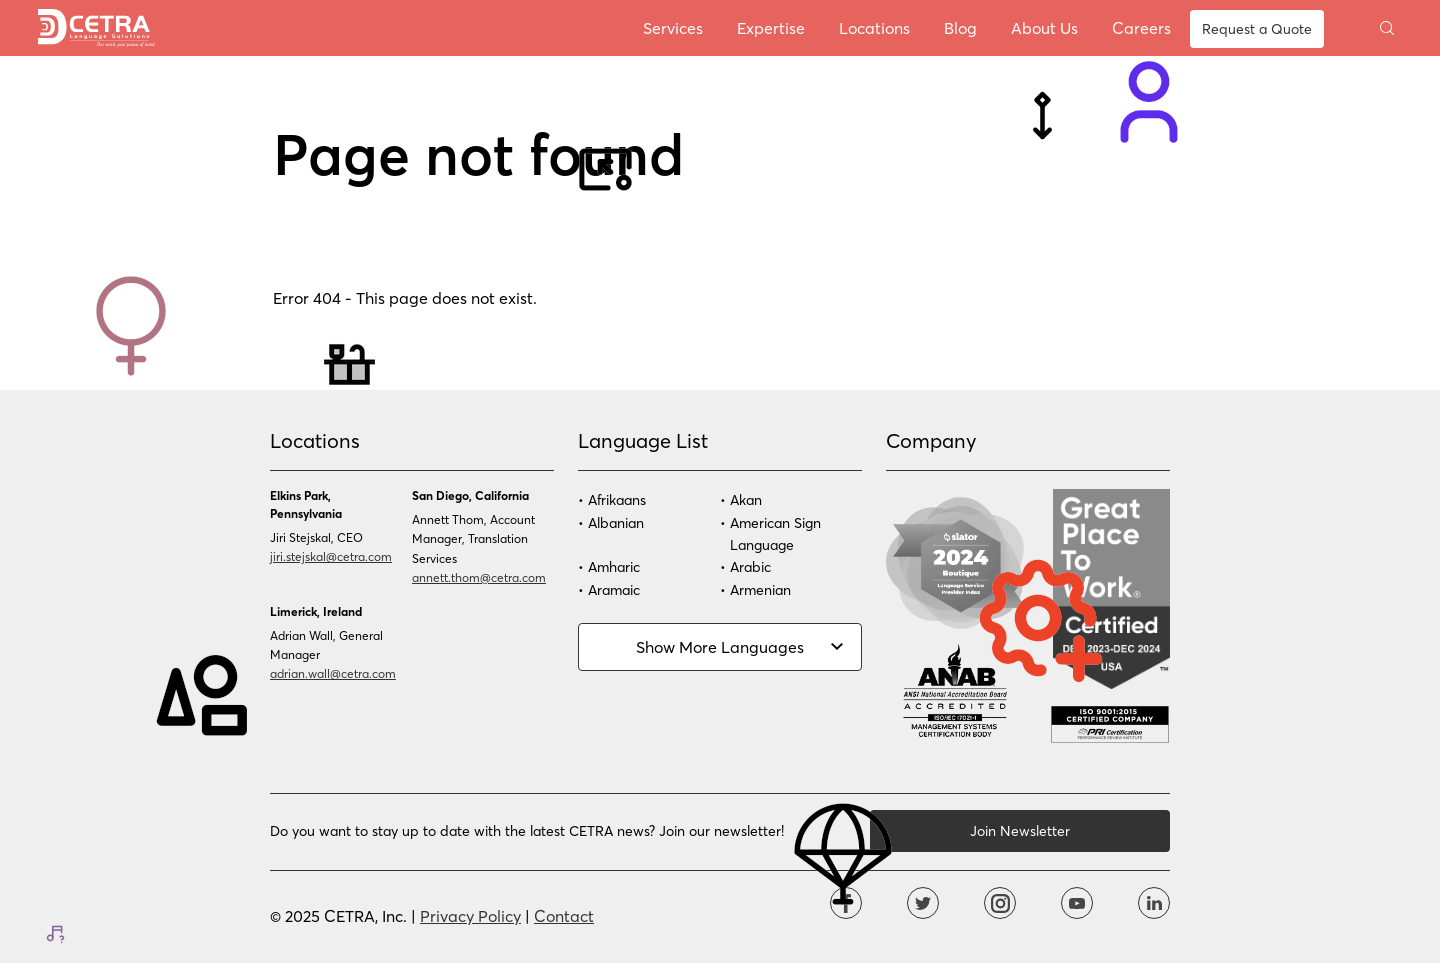 The height and width of the screenshot is (963, 1440). Describe the element at coordinates (203, 698) in the screenshot. I see `access shape tools or drawing options` at that location.